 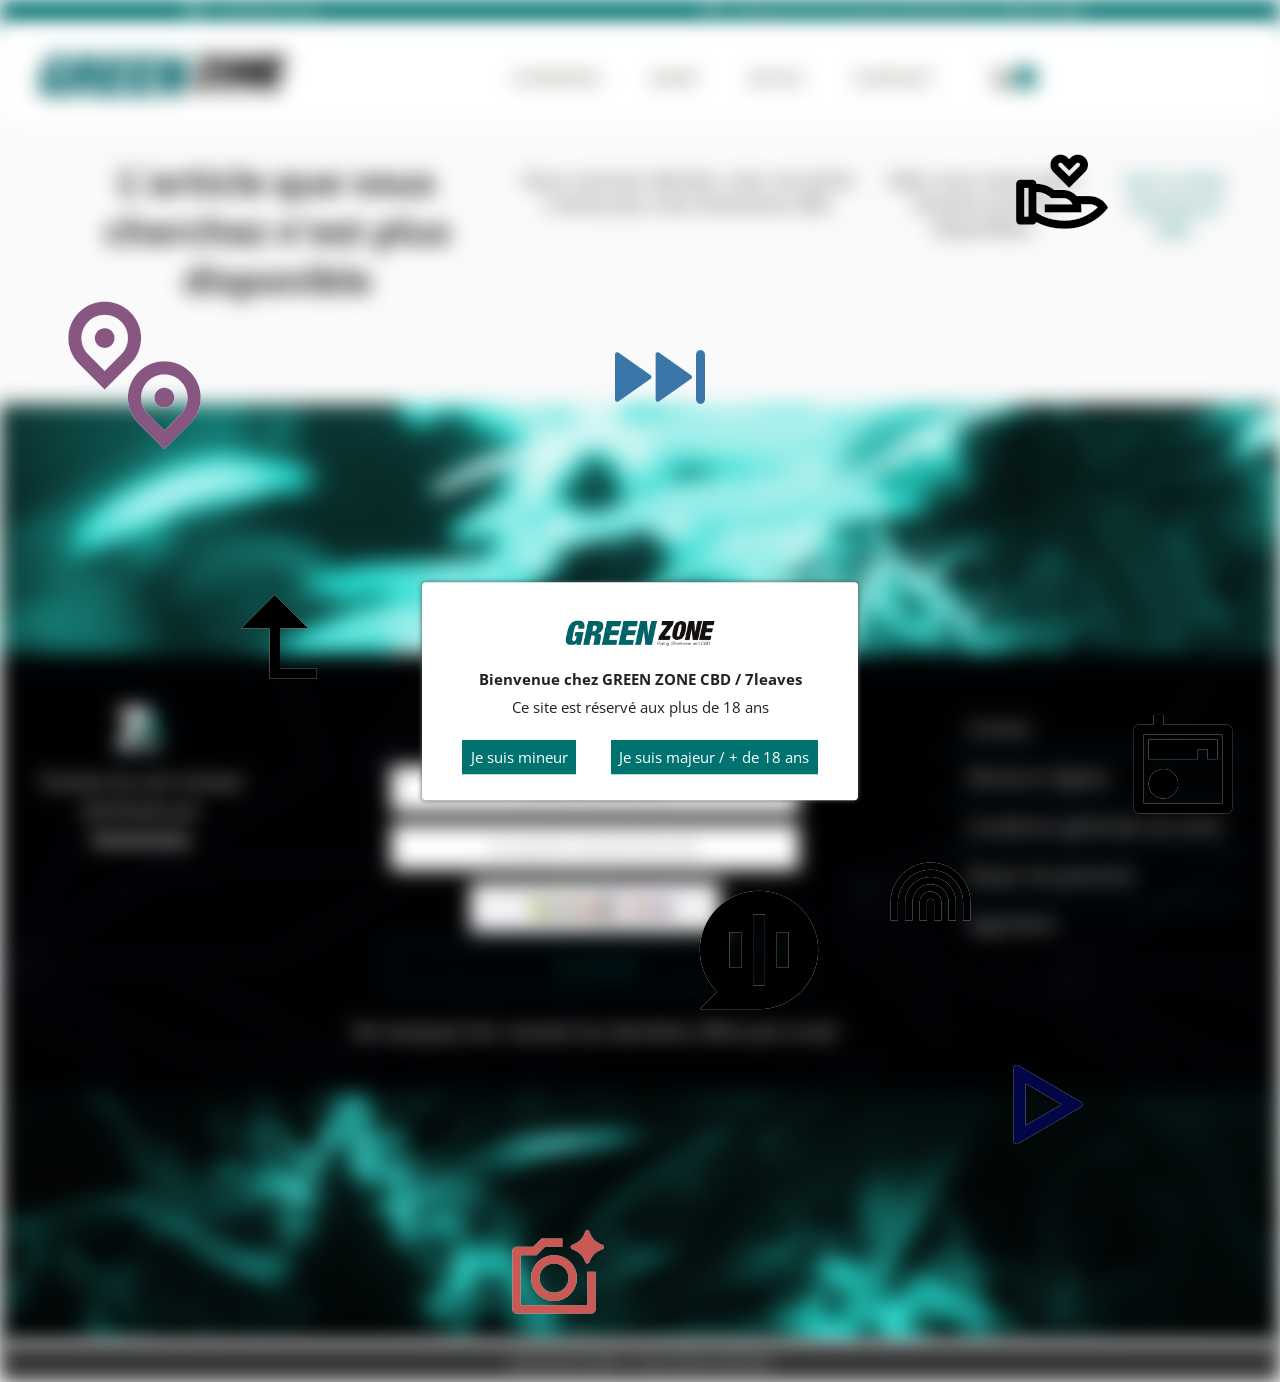 I want to click on play media or video content, so click(x=1043, y=1104).